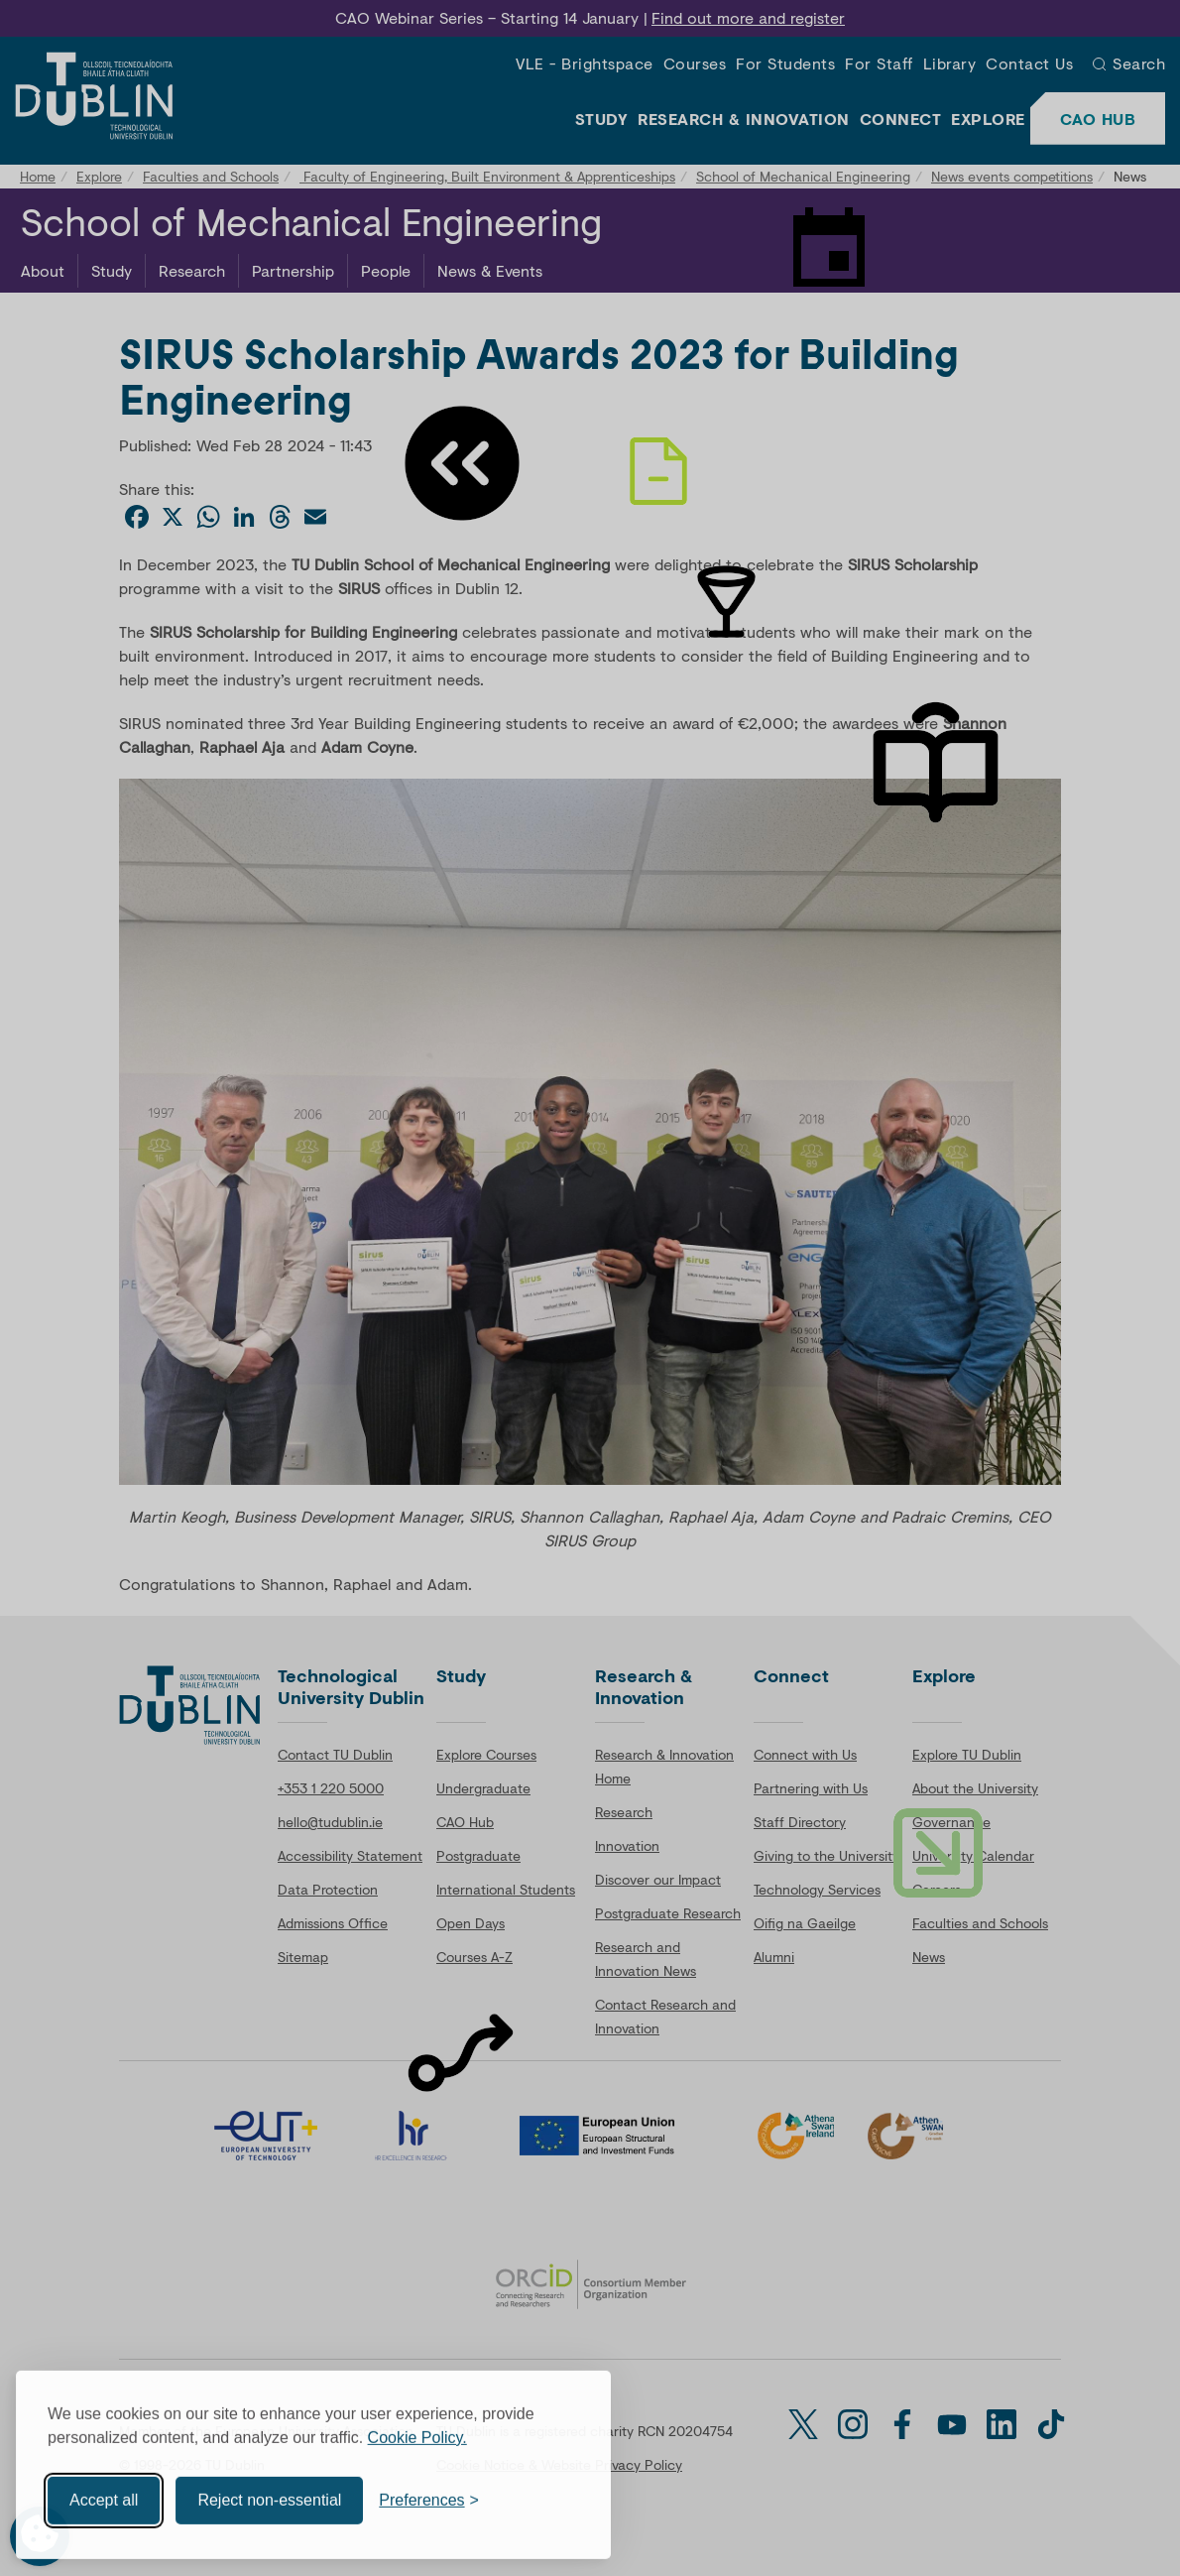  Describe the element at coordinates (938, 1853) in the screenshot. I see `move or drag item to bottom-right` at that location.